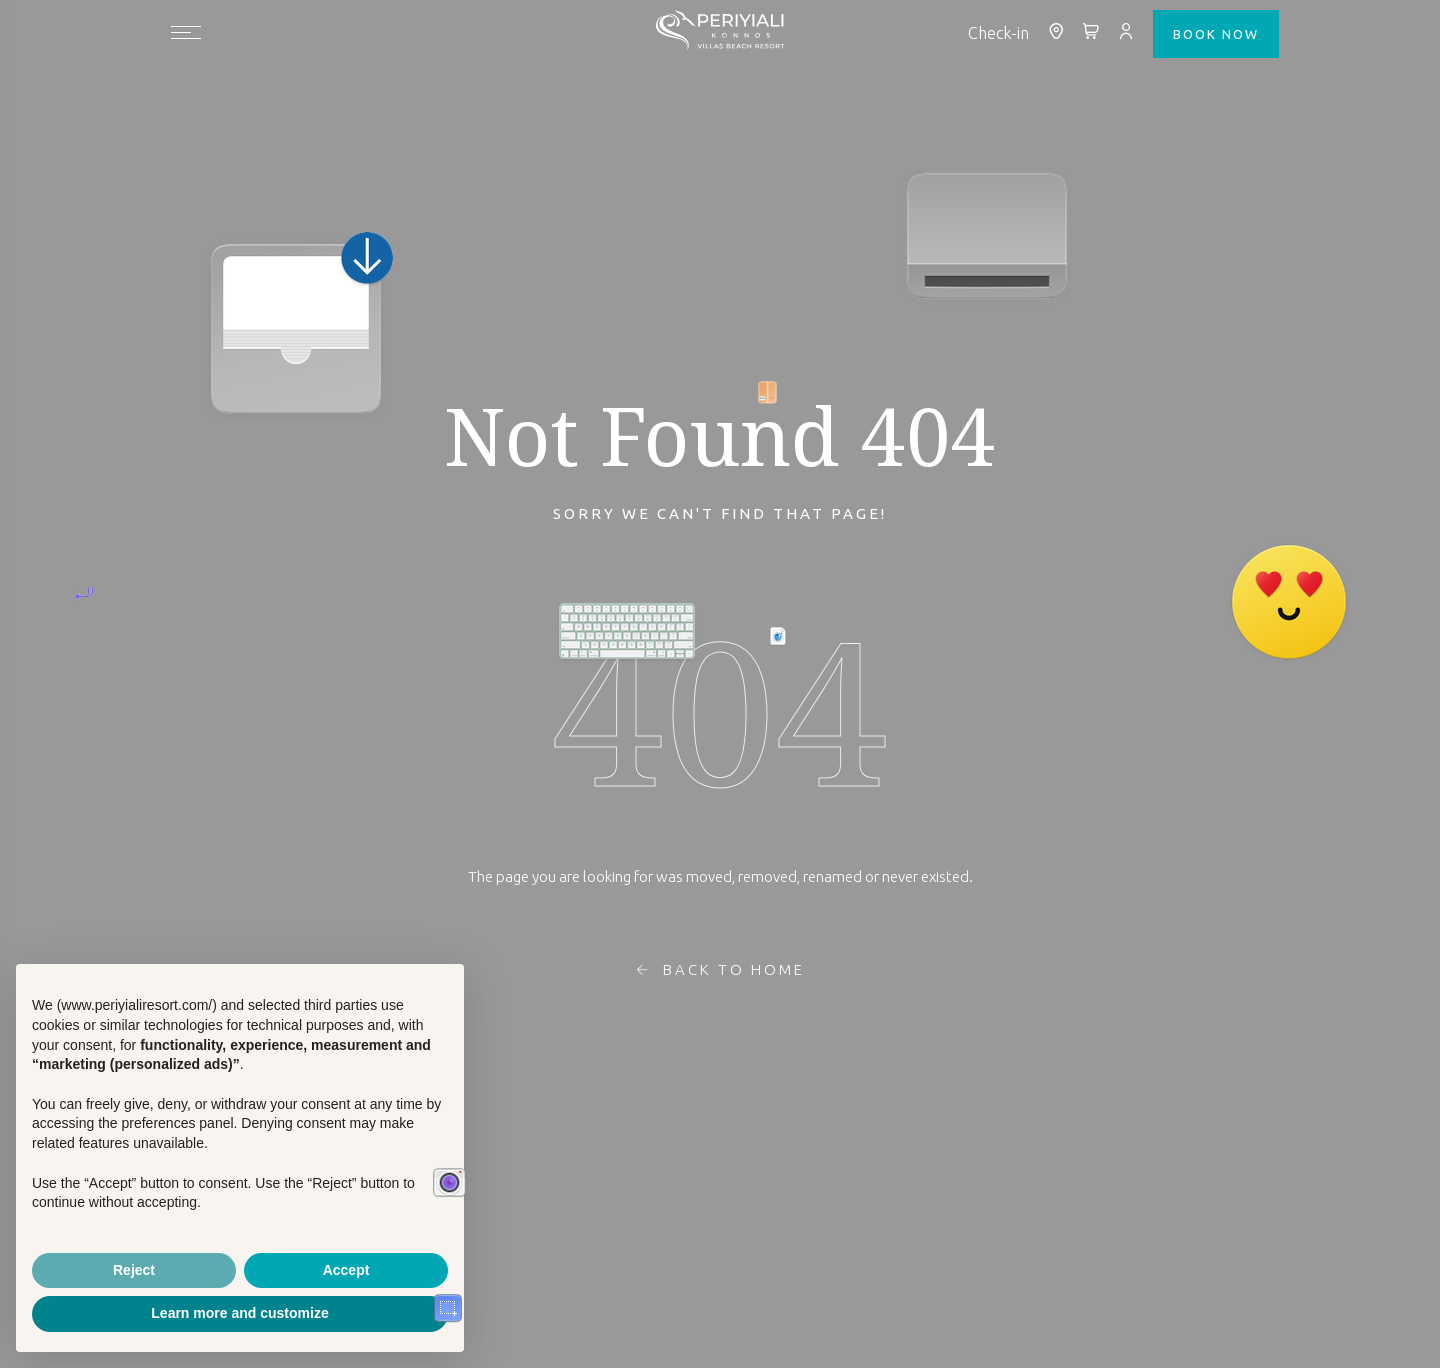 This screenshot has height=1368, width=1440. What do you see at coordinates (987, 236) in the screenshot?
I see `access removable storage device` at bounding box center [987, 236].